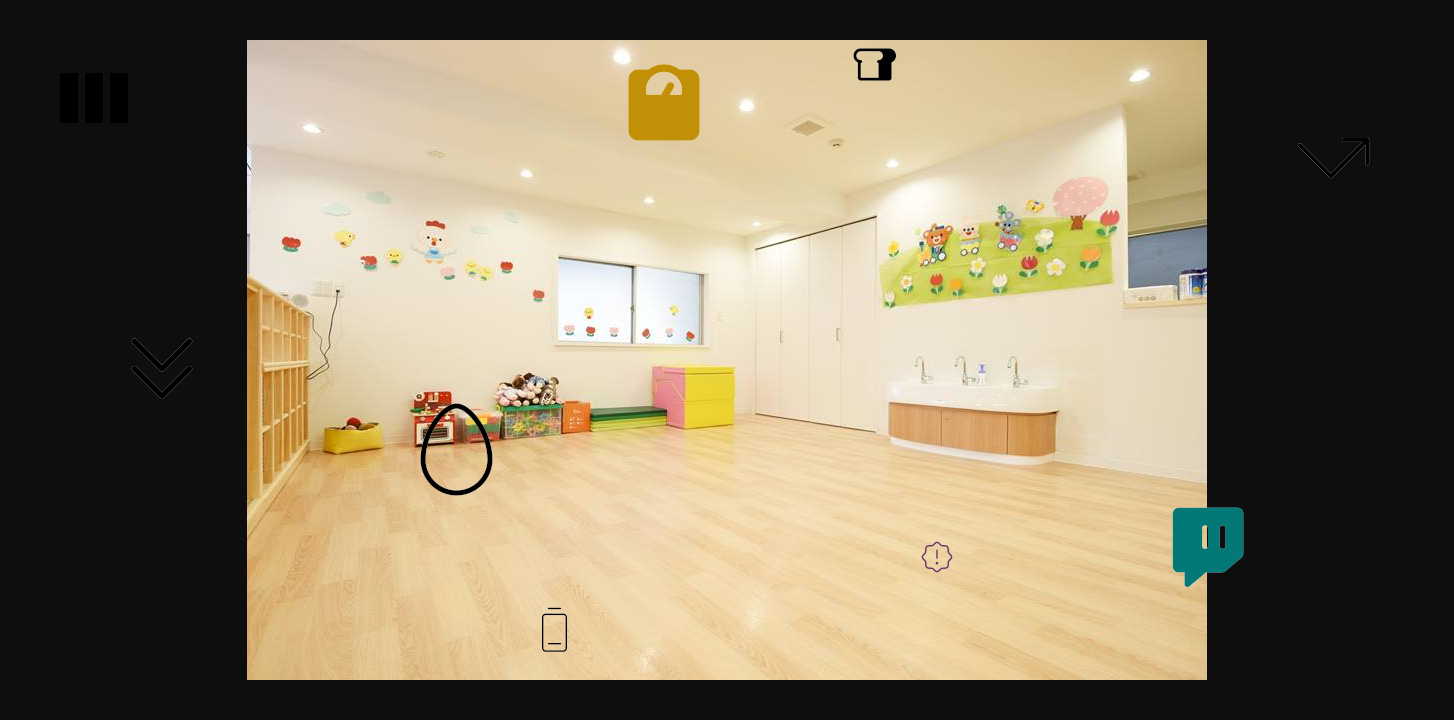 This screenshot has height=720, width=1454. I want to click on switch to week view in calendar, so click(96, 98).